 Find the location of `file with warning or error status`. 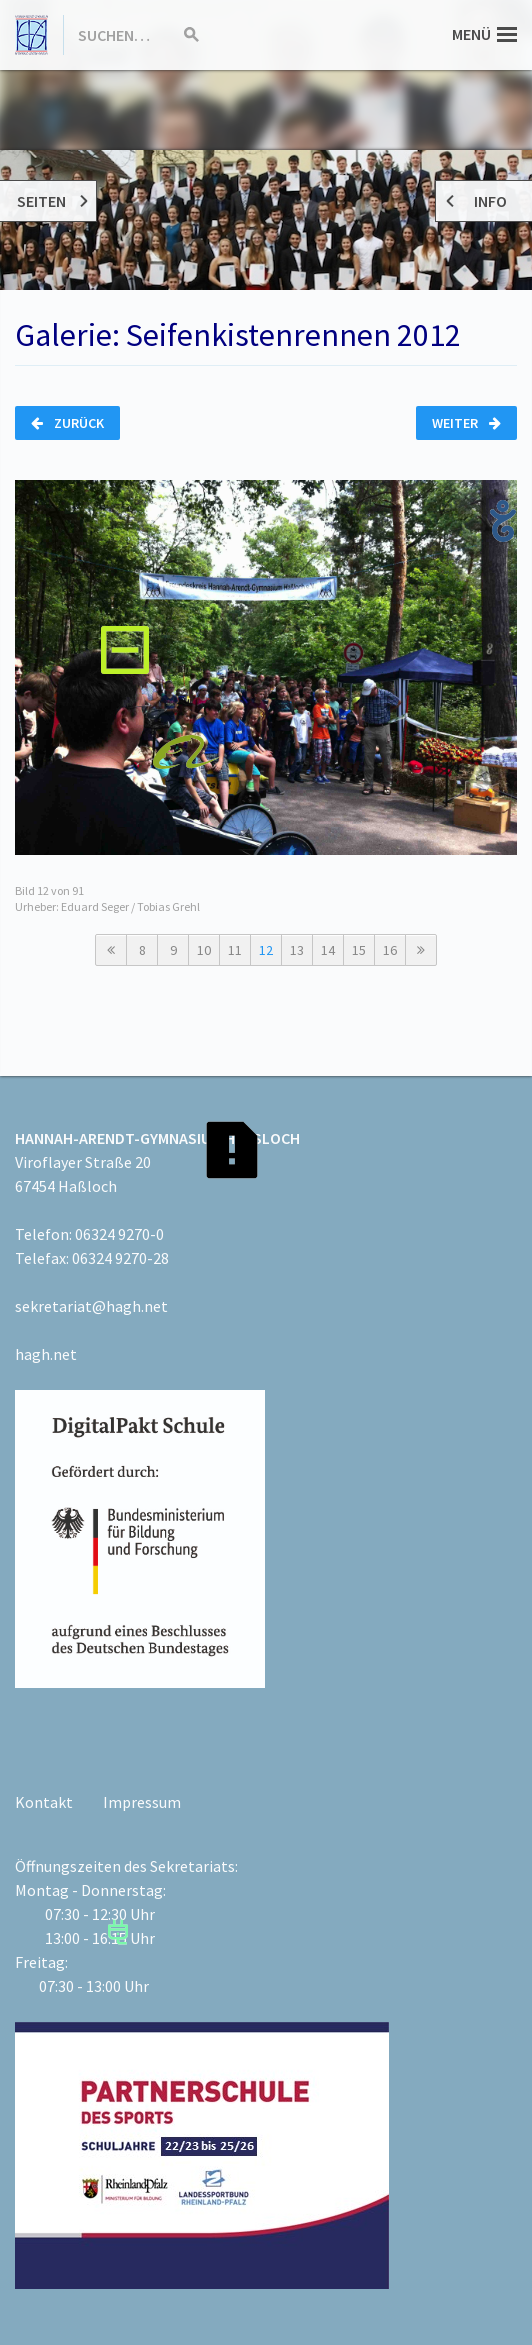

file with warning or error status is located at coordinates (232, 1150).